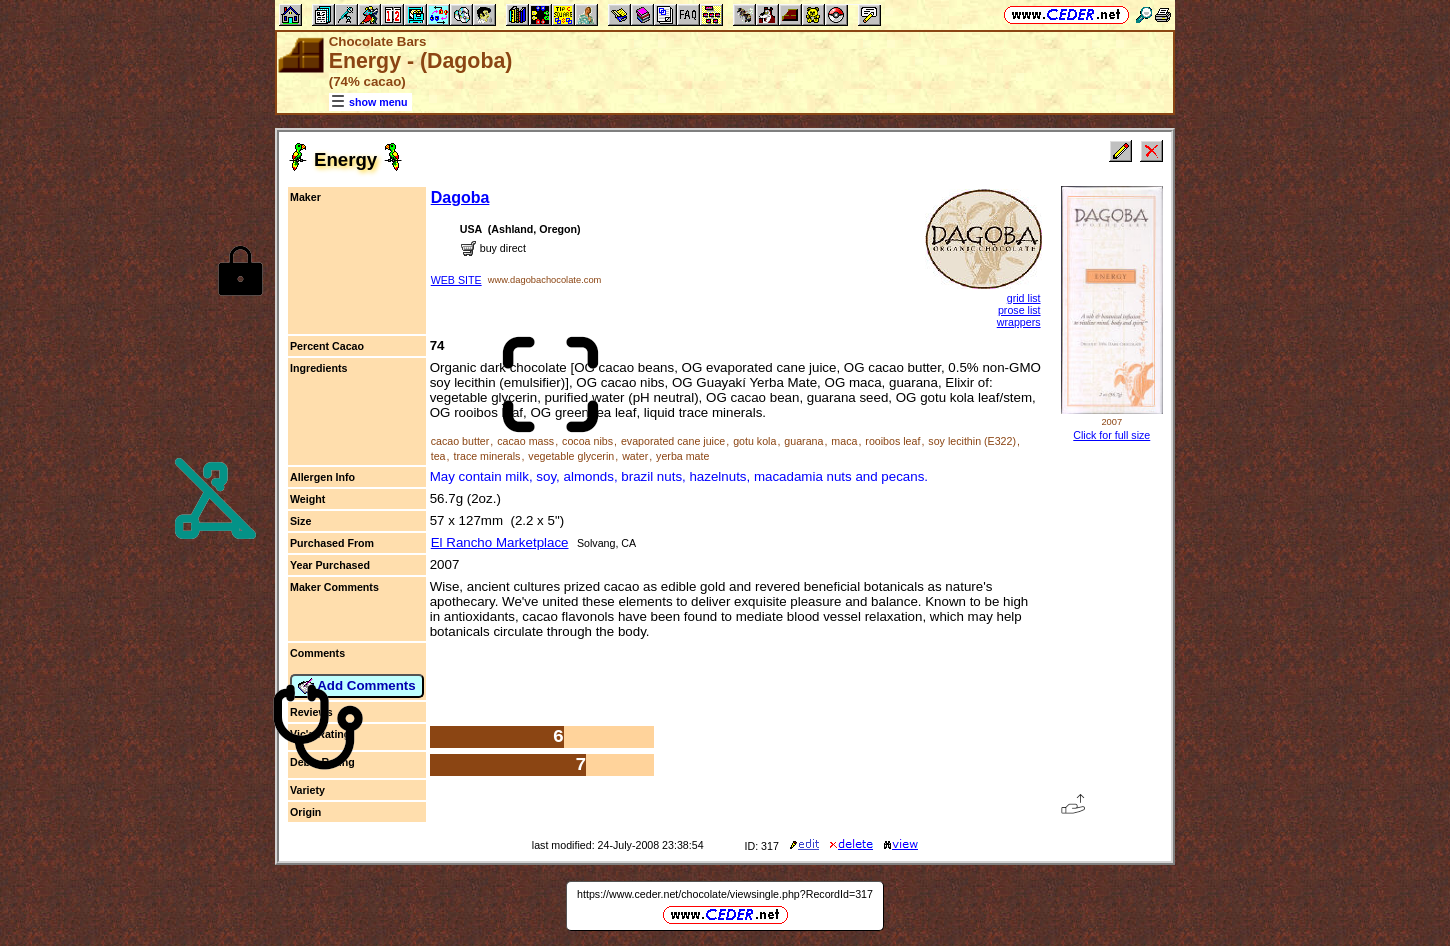 The width and height of the screenshot is (1450, 946). Describe the element at coordinates (550, 384) in the screenshot. I see `maximize window to full screen` at that location.